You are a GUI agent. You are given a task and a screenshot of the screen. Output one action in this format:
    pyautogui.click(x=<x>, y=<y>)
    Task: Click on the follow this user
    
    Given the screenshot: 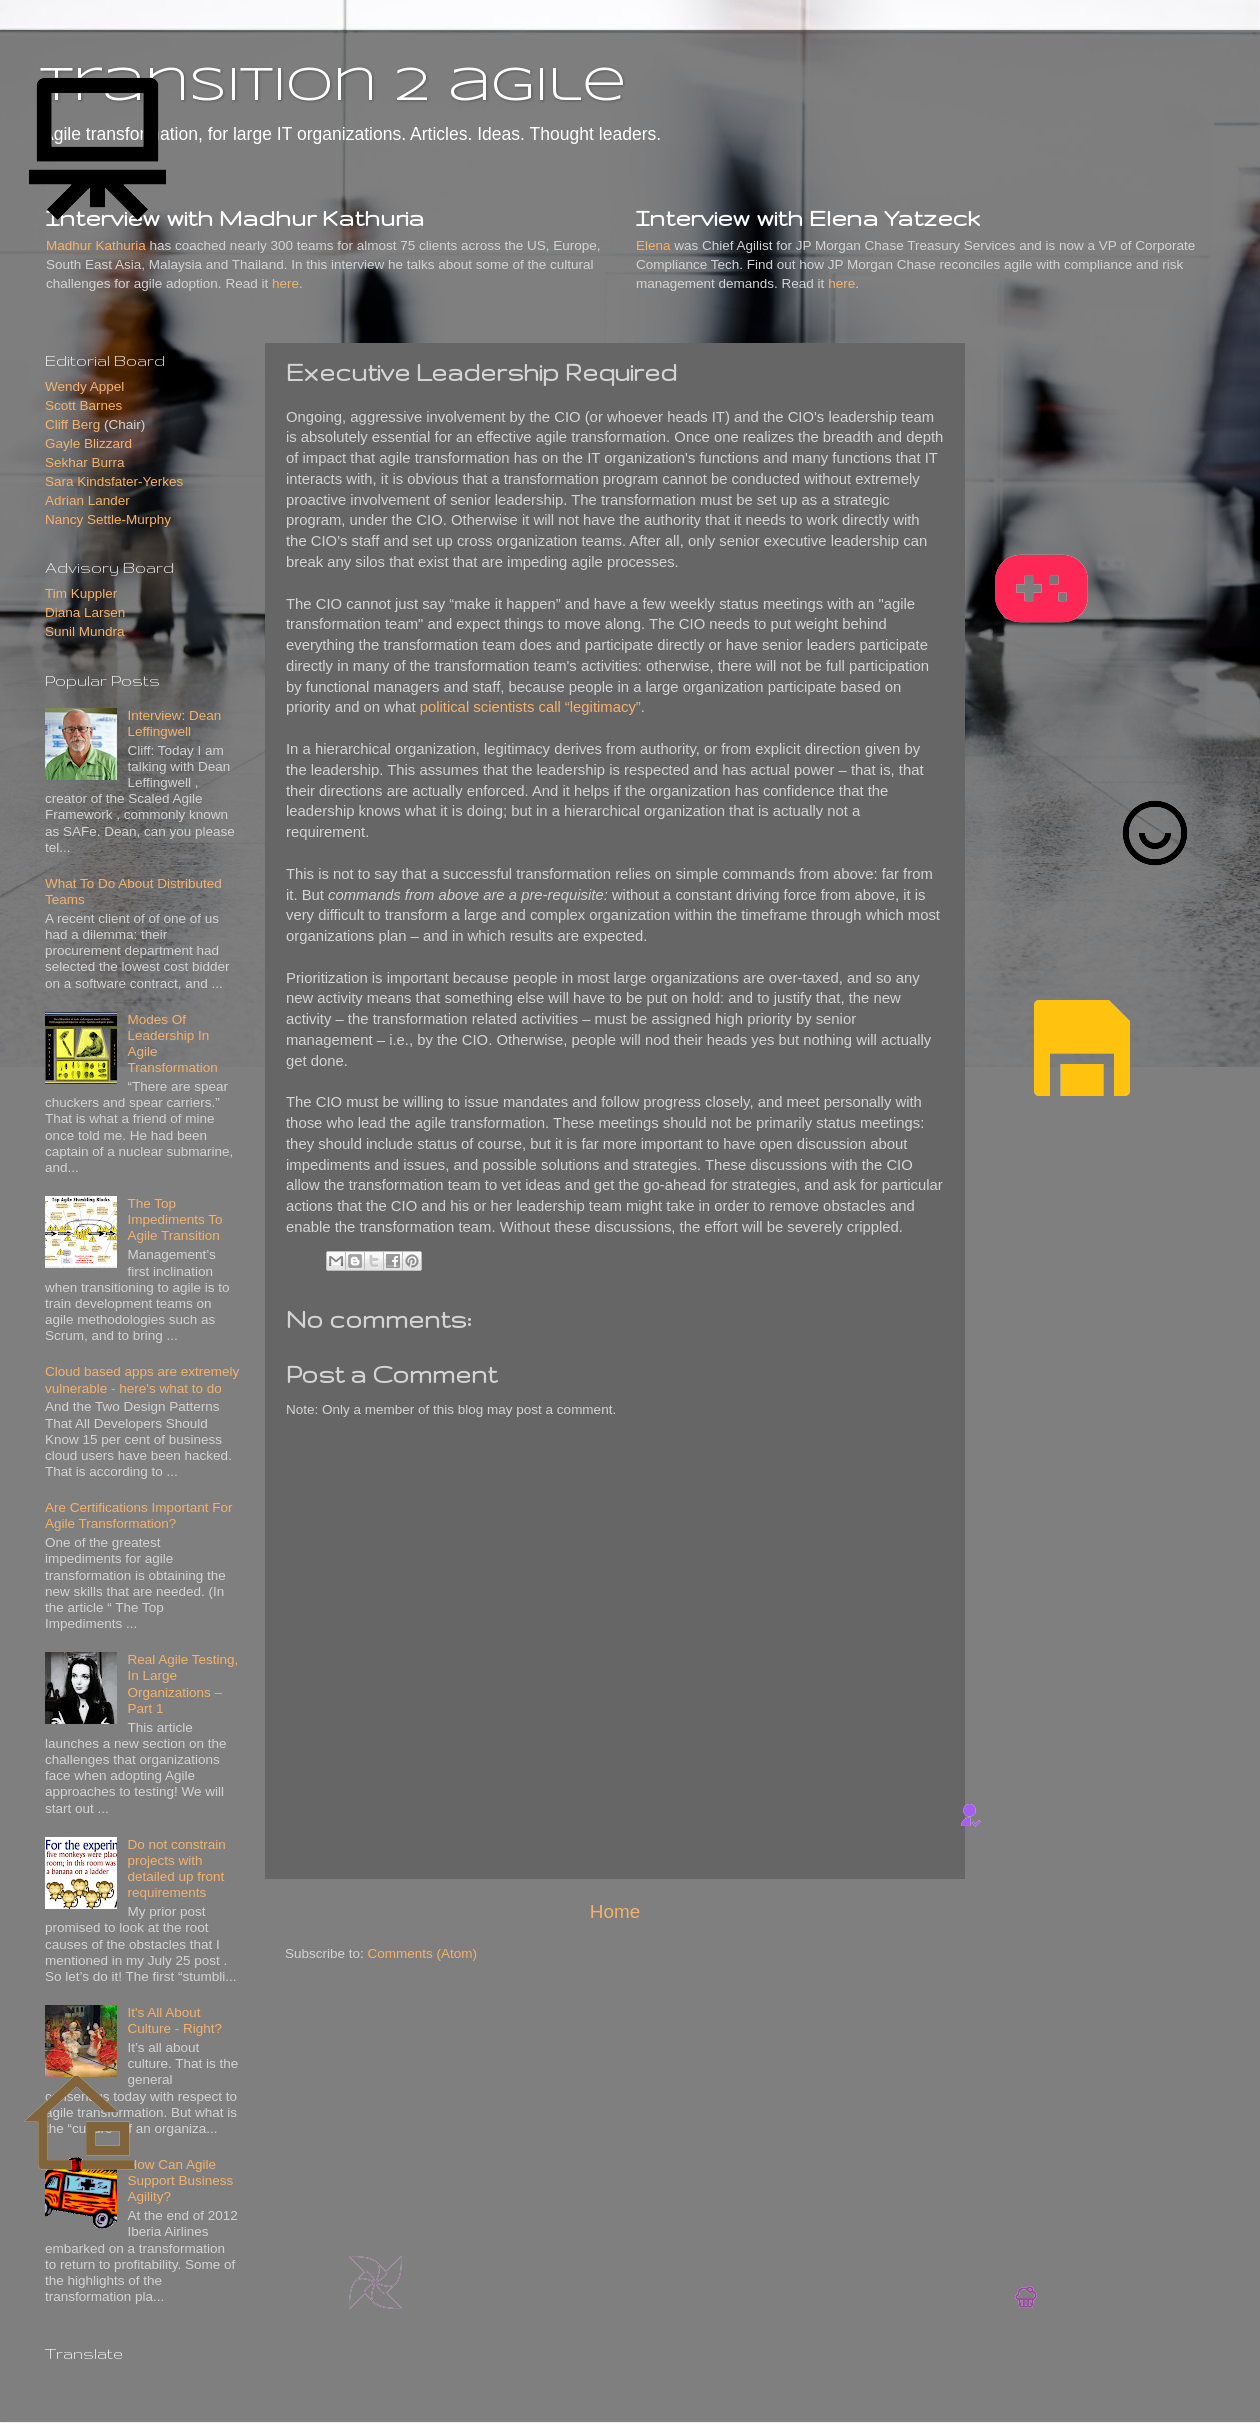 What is the action you would take?
    pyautogui.click(x=969, y=1815)
    